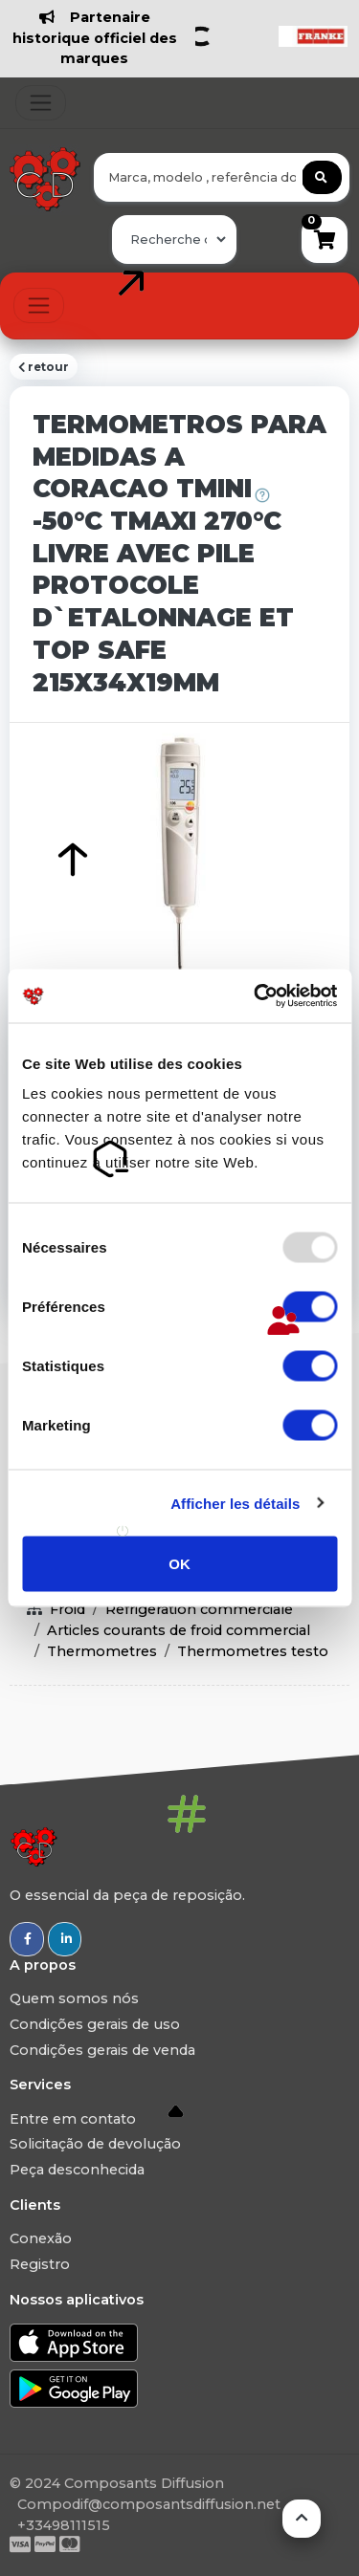 The width and height of the screenshot is (359, 2576). Describe the element at coordinates (131, 283) in the screenshot. I see `open link in new tab or window` at that location.